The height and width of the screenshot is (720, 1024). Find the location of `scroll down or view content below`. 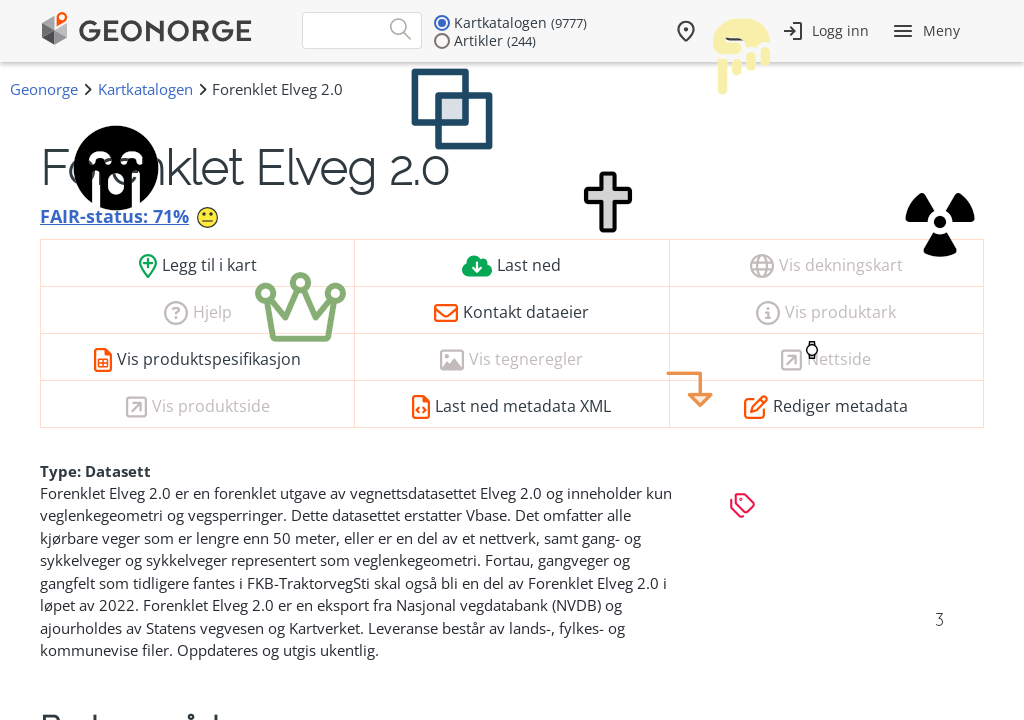

scroll down or view content below is located at coordinates (741, 56).